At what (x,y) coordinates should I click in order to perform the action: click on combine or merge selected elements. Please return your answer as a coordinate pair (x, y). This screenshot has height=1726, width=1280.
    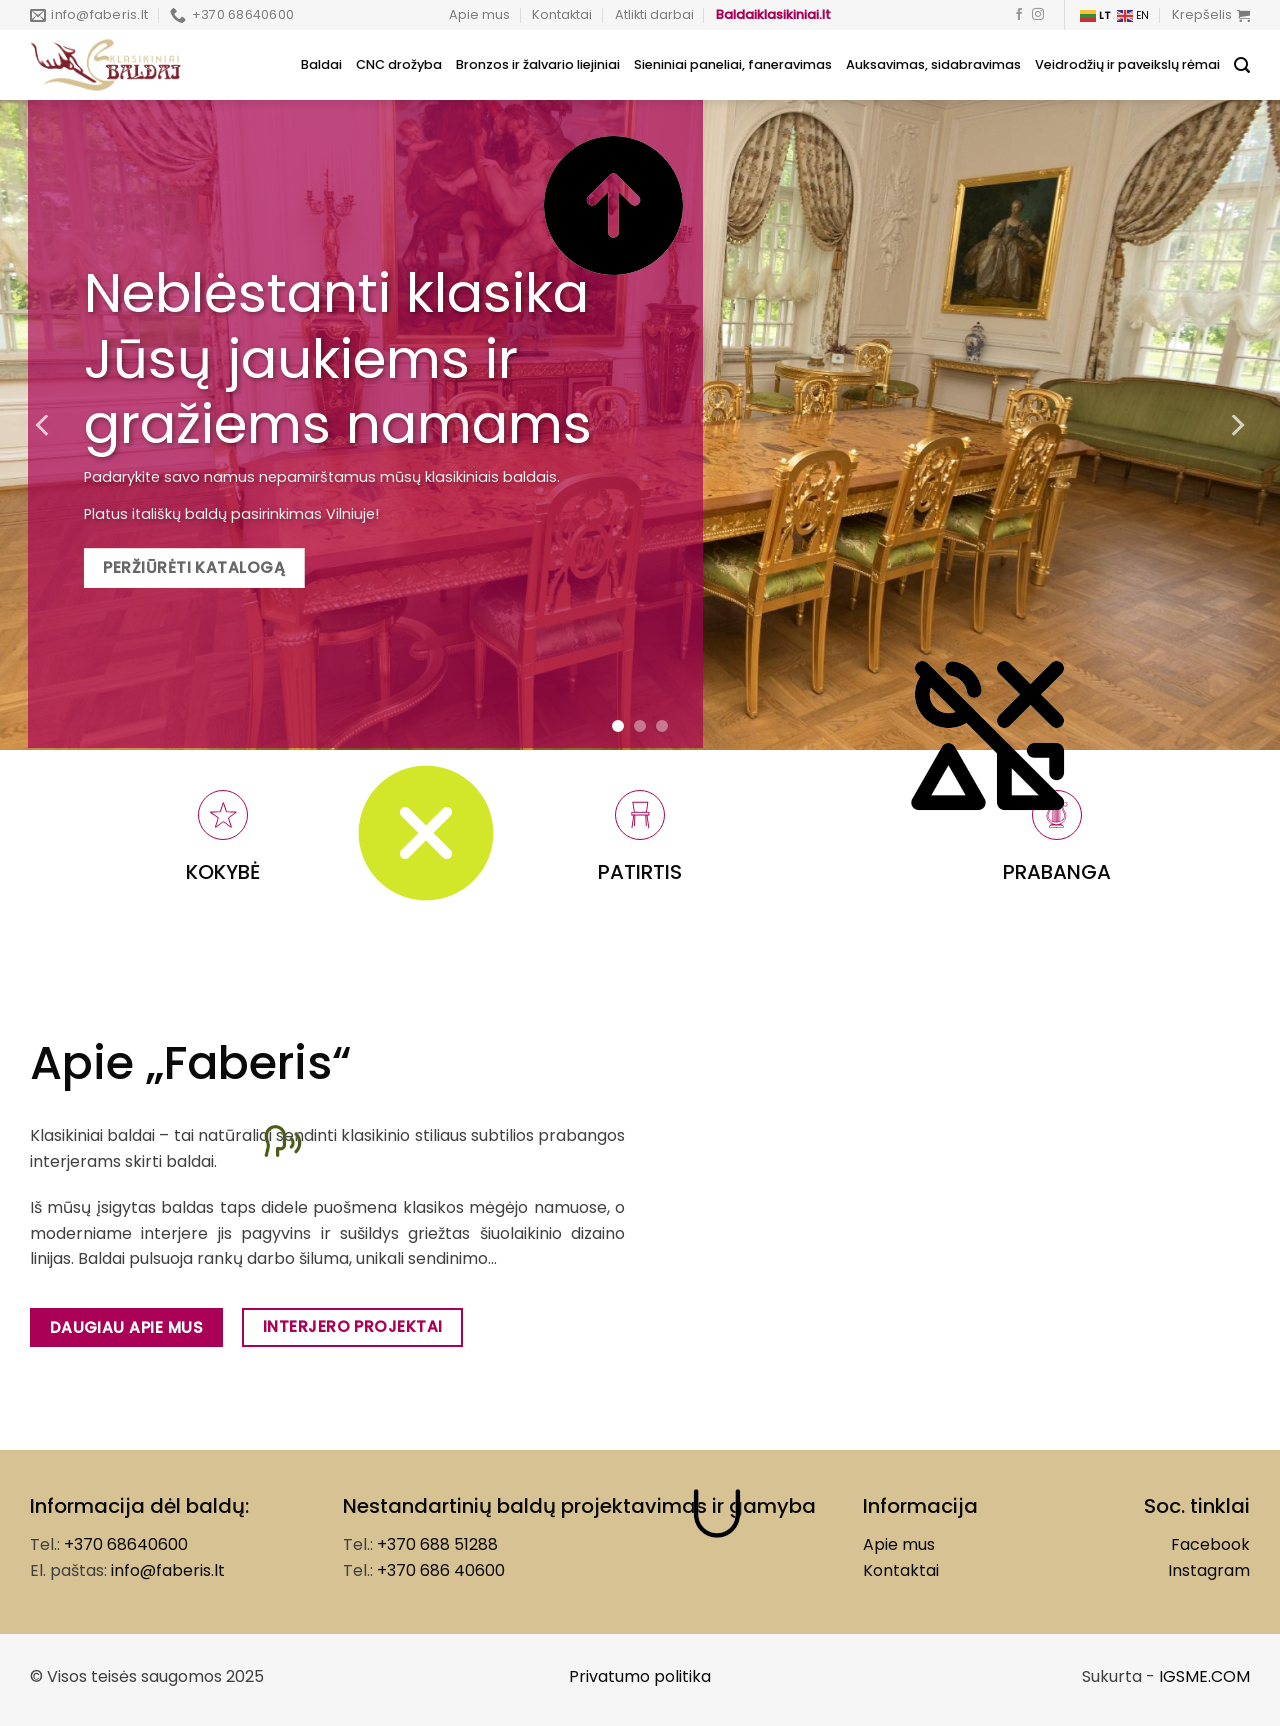
    Looking at the image, I should click on (717, 1510).